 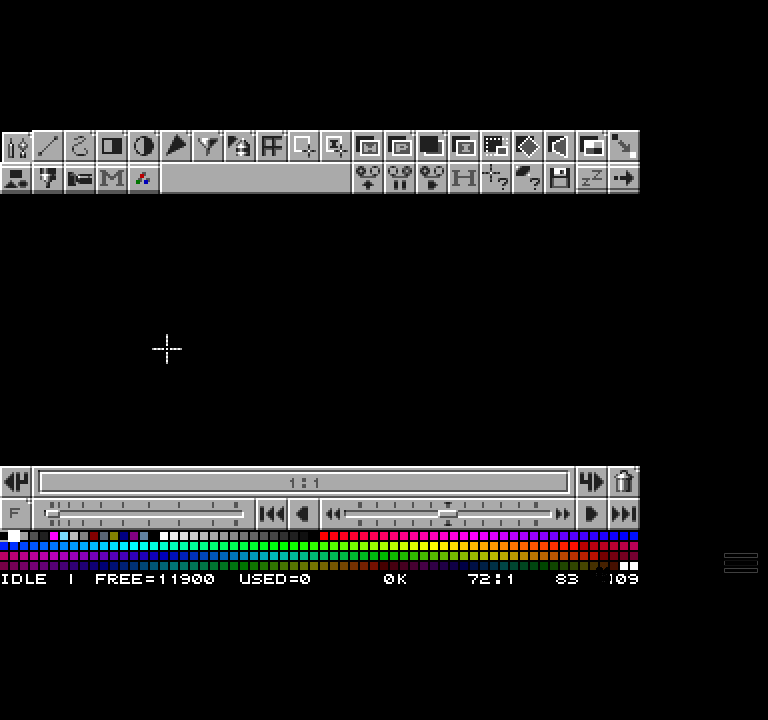 I want to click on access widgets or mini-apps, so click(x=603, y=574).